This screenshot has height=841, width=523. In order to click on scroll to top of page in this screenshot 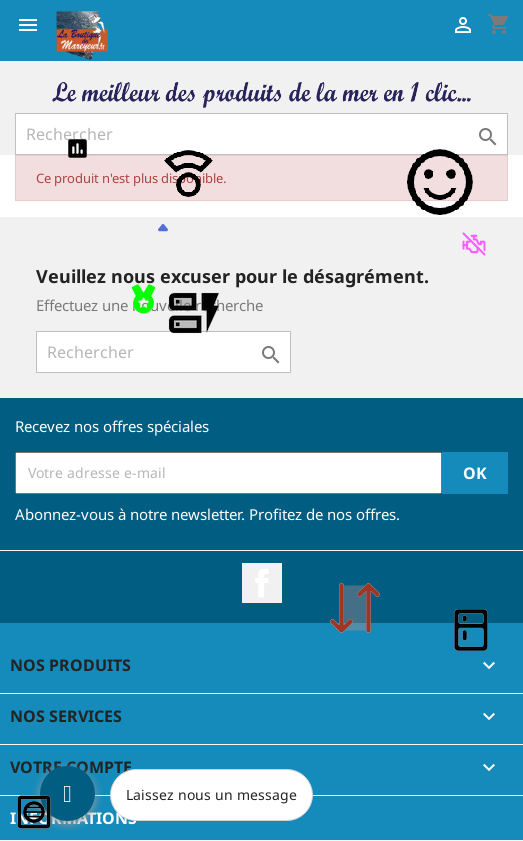, I will do `click(163, 228)`.